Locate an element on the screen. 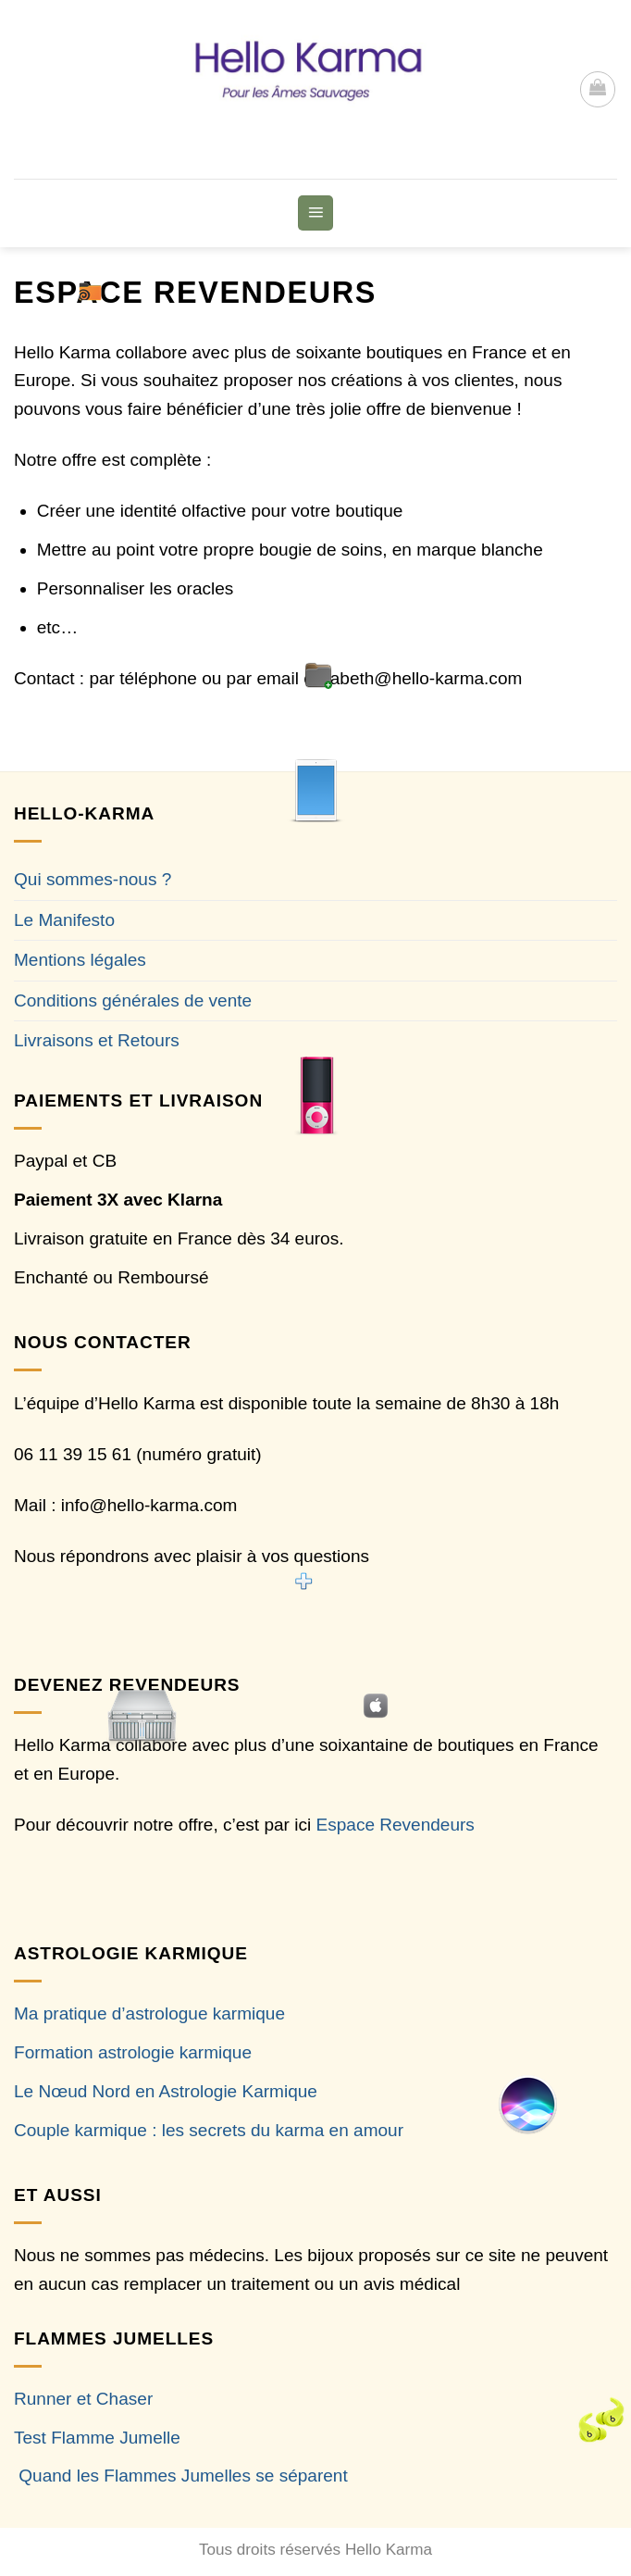  create a new folder is located at coordinates (288, 1565).